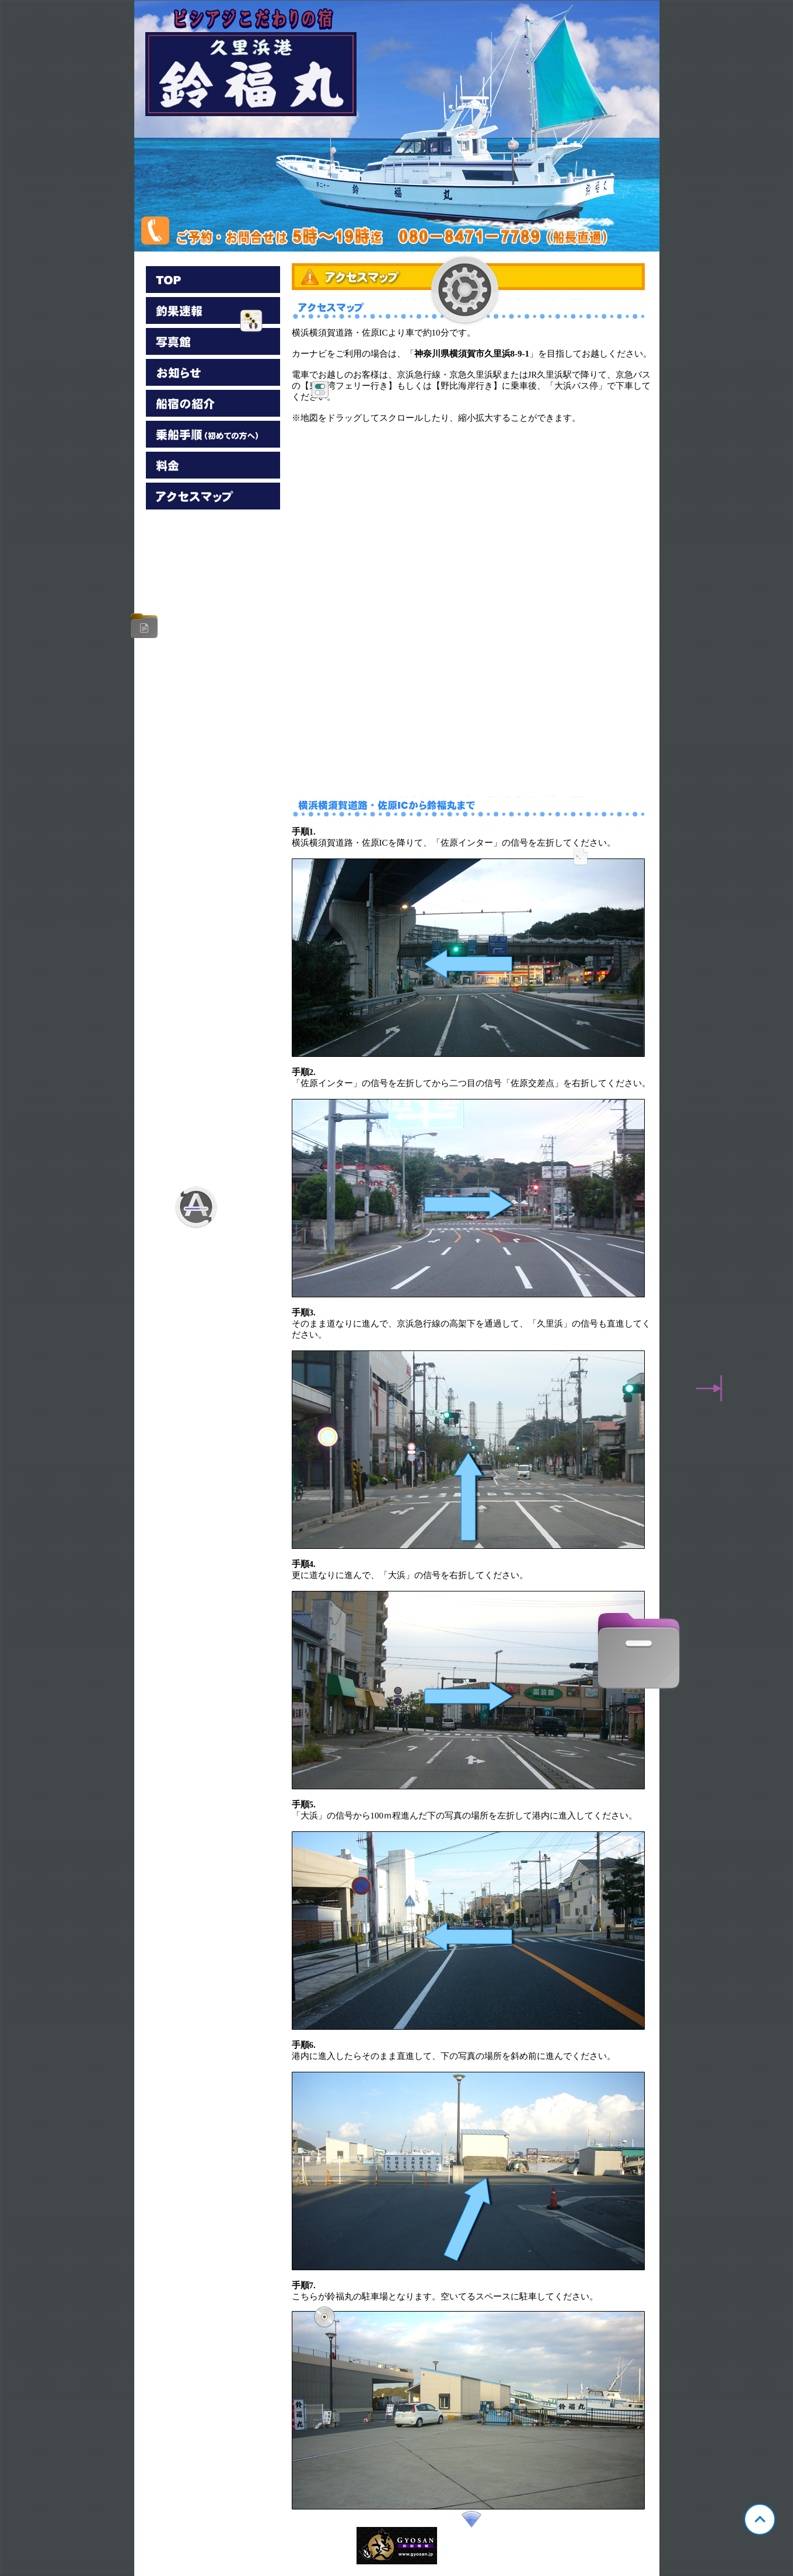  What do you see at coordinates (471, 2519) in the screenshot?
I see `indicates wireless network connection status` at bounding box center [471, 2519].